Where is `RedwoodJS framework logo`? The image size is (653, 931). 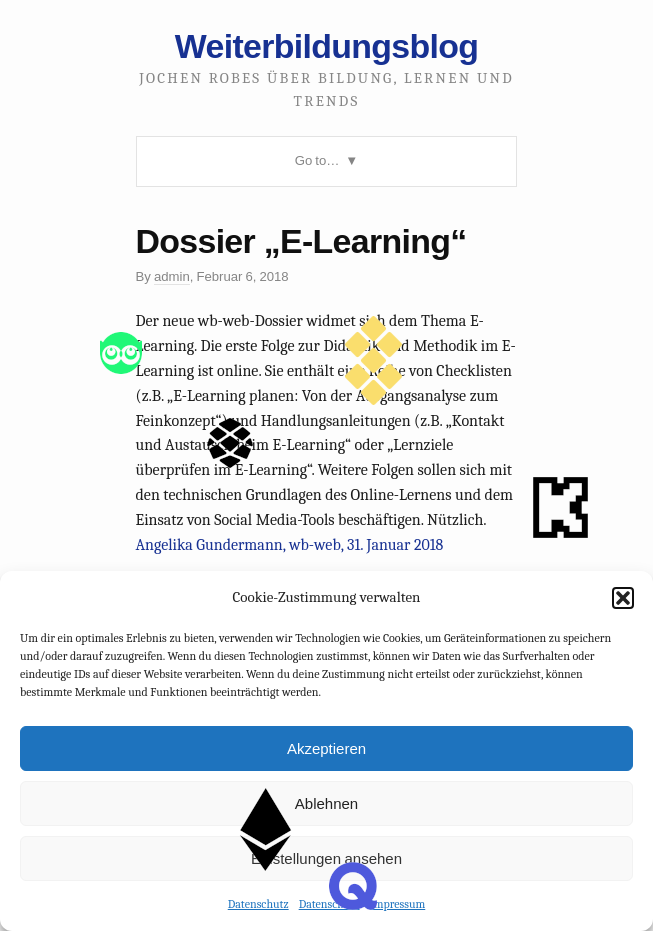
RedwoodJS framework logo is located at coordinates (230, 443).